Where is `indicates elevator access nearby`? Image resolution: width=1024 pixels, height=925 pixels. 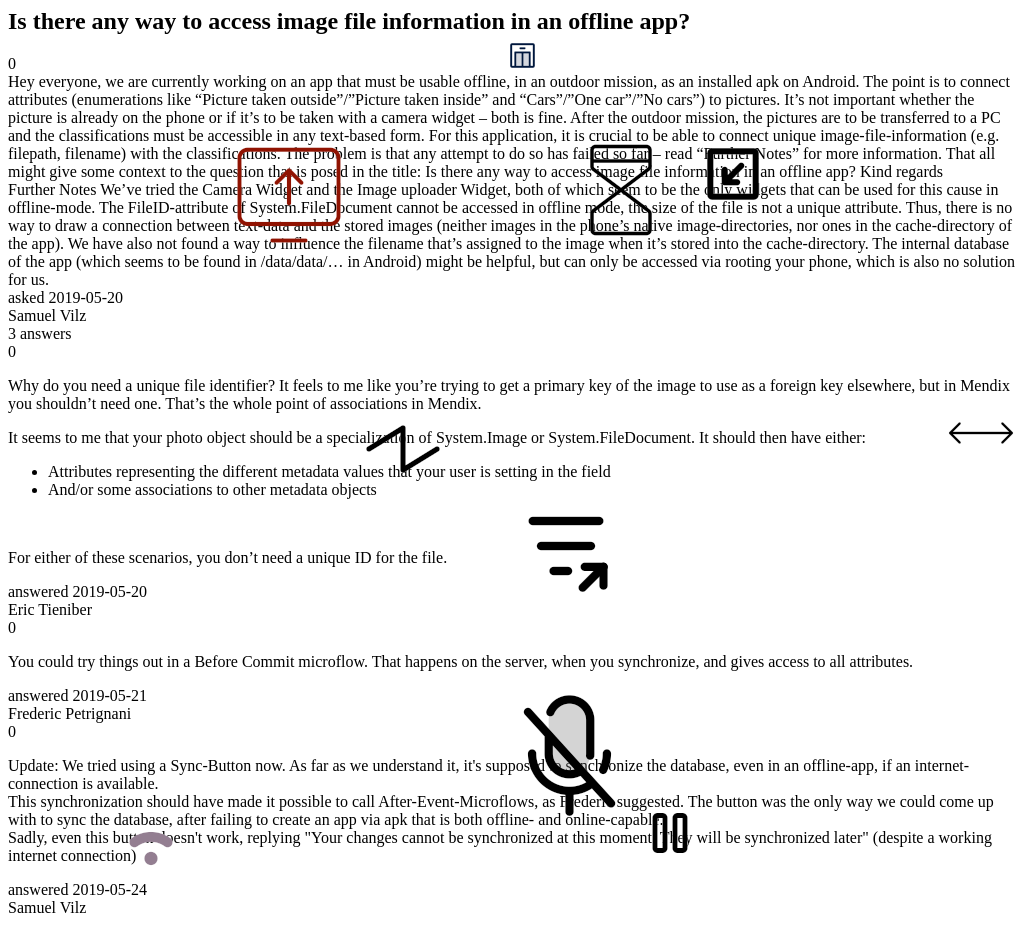 indicates elevator access nearby is located at coordinates (522, 55).